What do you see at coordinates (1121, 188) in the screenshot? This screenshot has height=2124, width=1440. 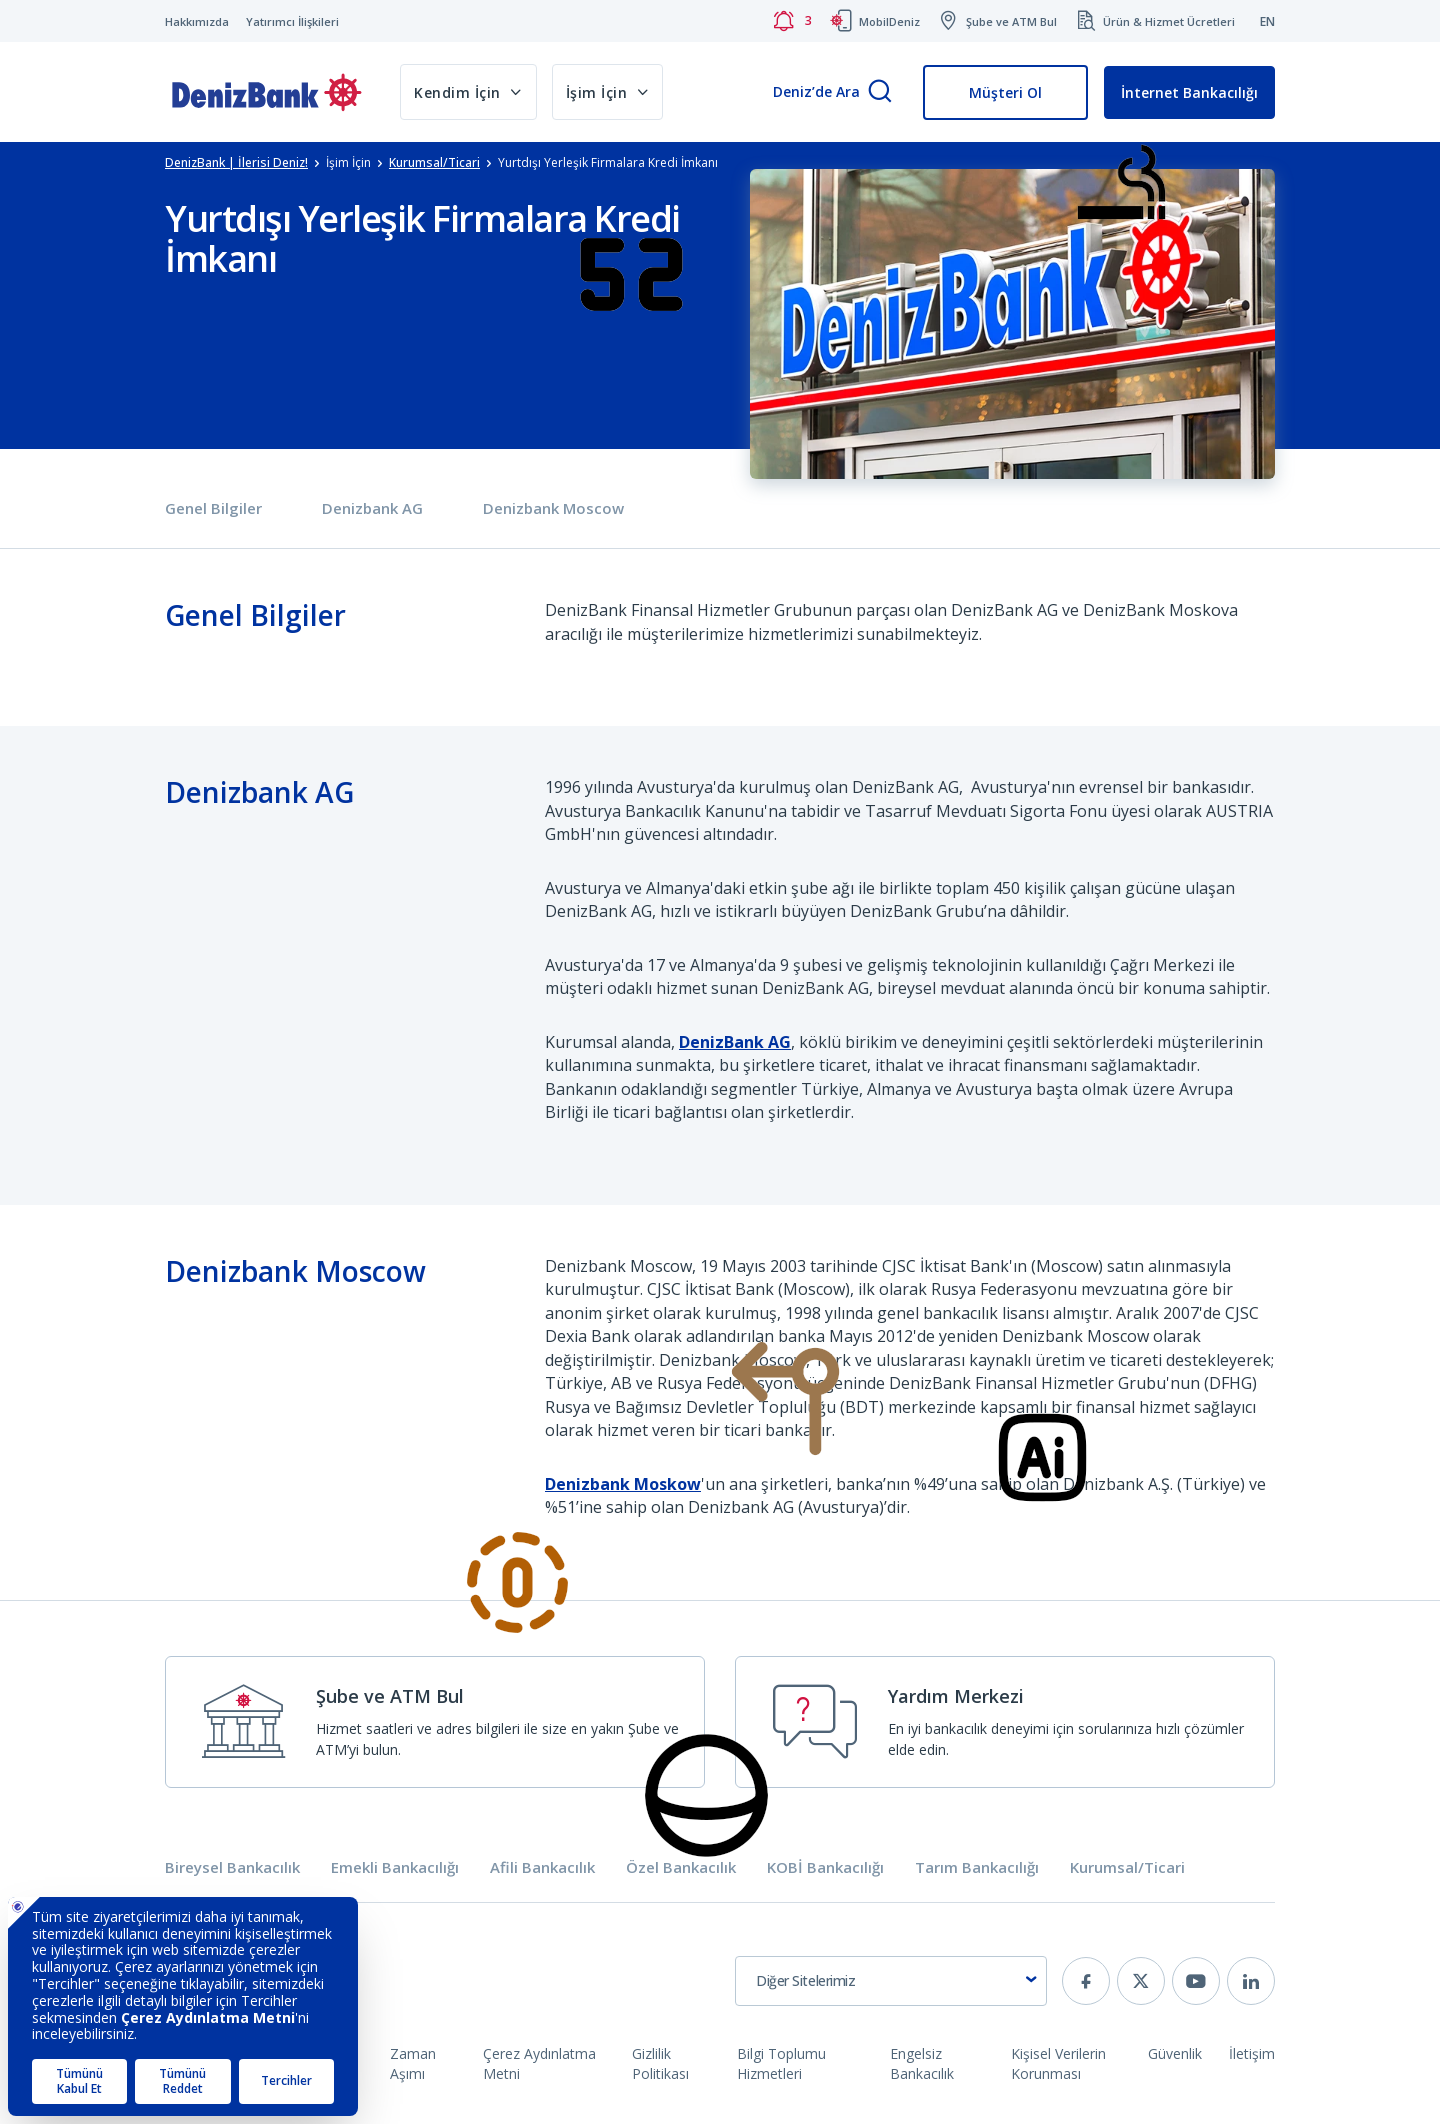 I see `indicates a designated smoking area` at bounding box center [1121, 188].